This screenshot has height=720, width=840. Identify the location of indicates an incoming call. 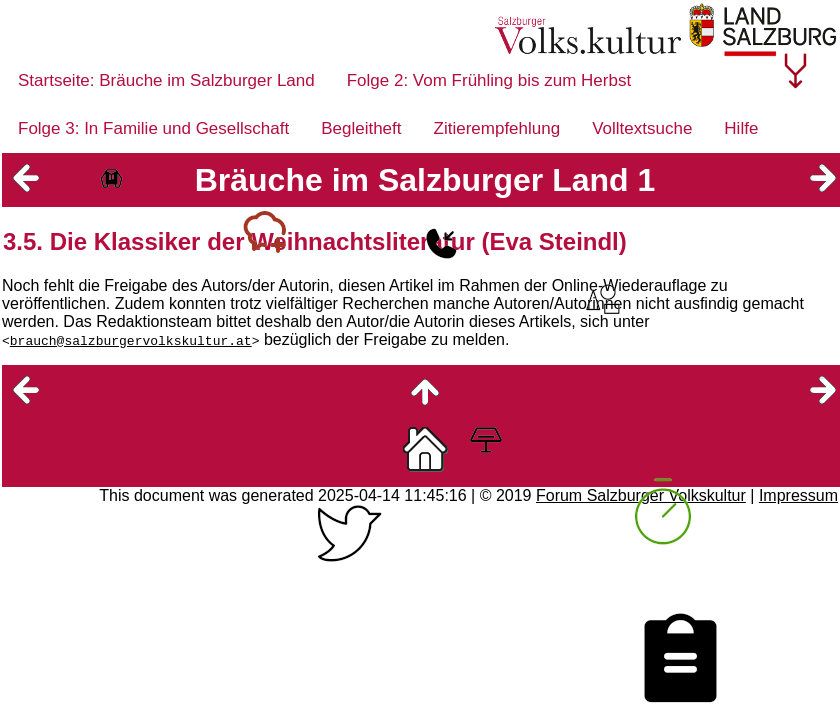
(442, 243).